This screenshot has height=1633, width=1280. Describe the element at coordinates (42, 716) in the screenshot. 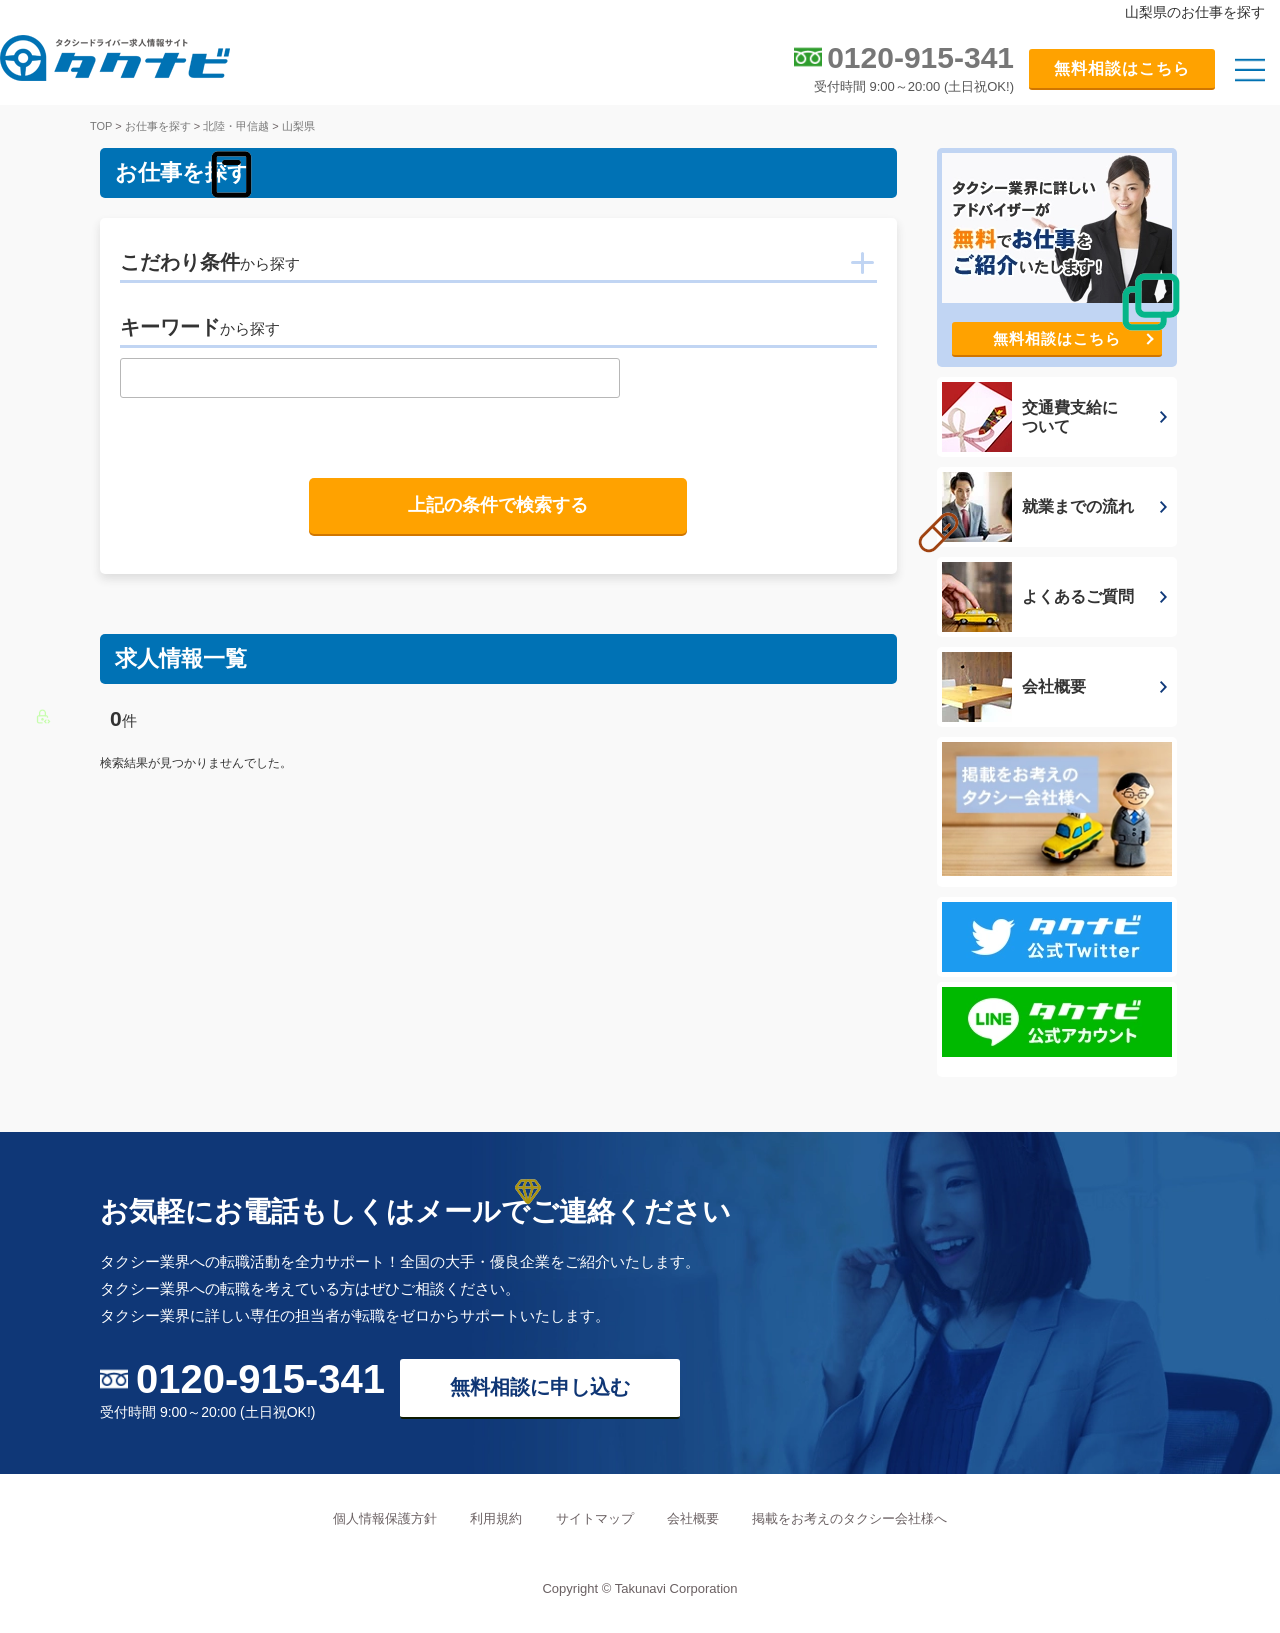

I see `access code-protected security settings` at that location.